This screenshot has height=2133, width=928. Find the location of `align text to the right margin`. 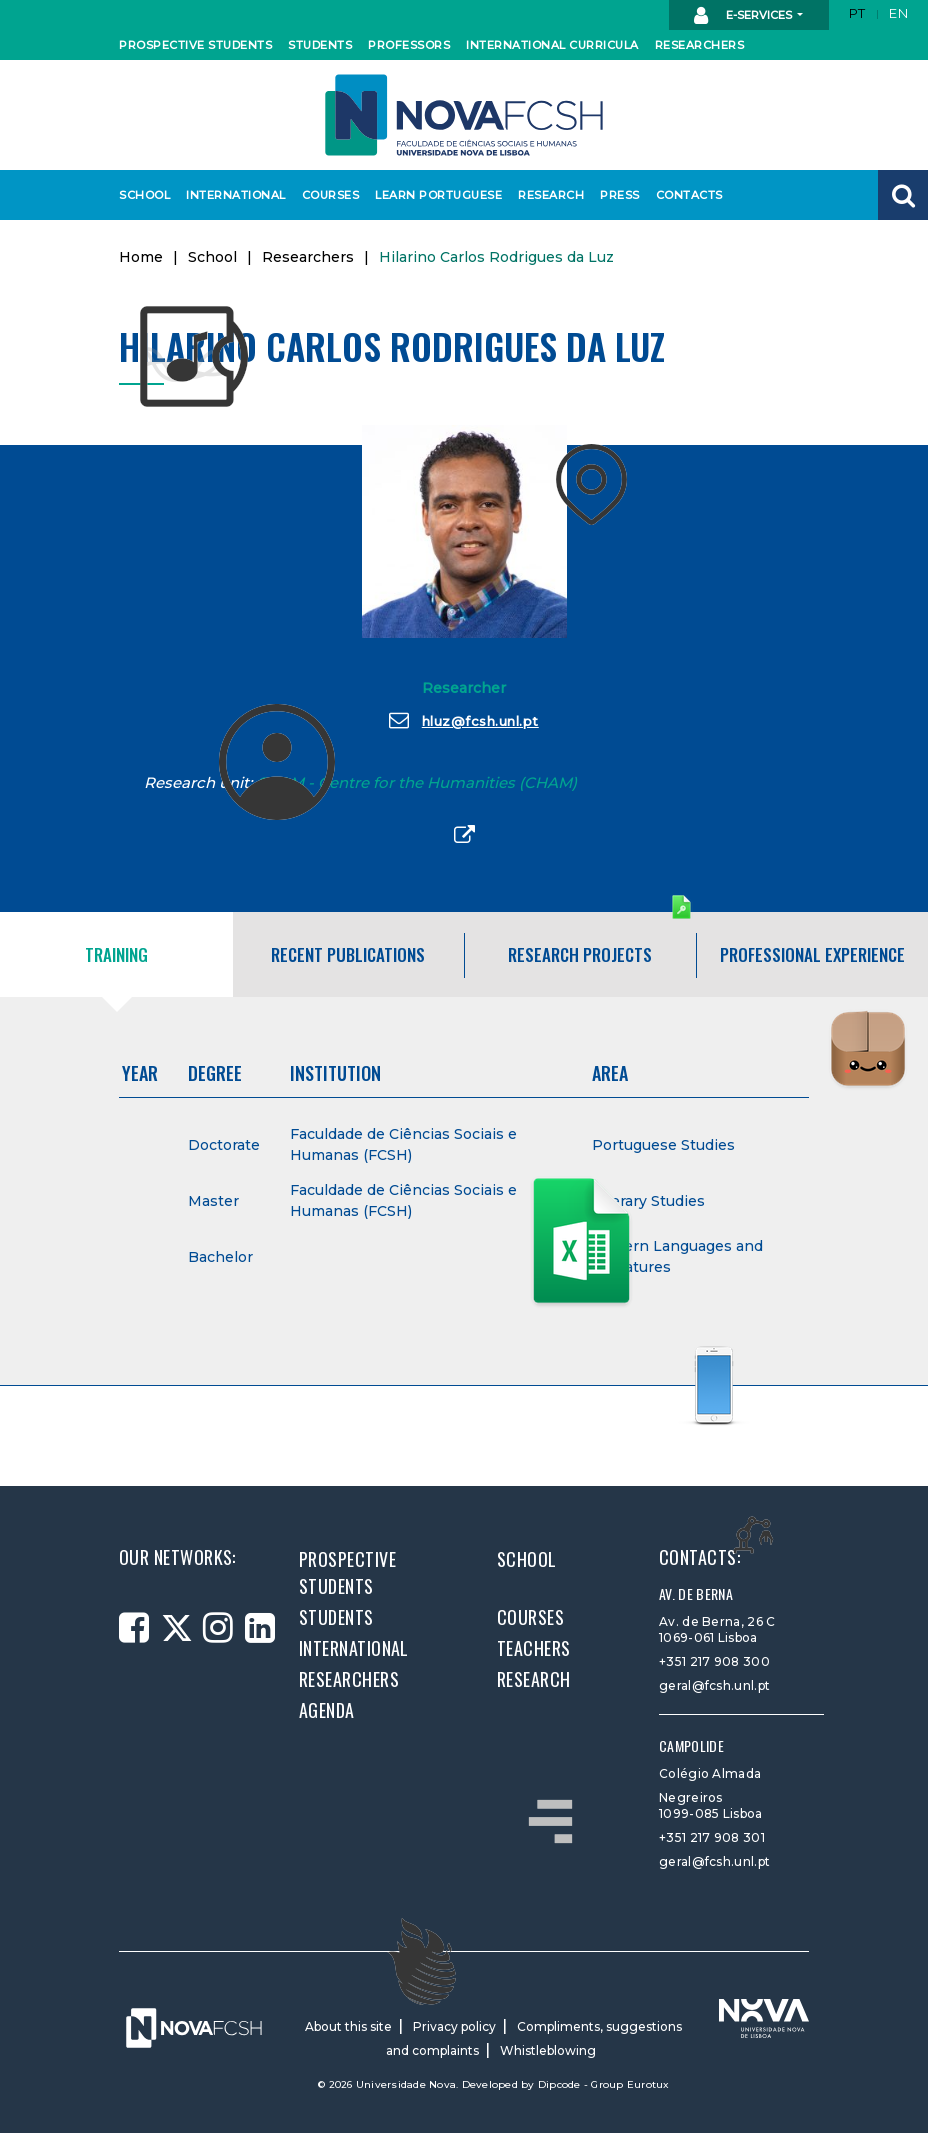

align text to the right margin is located at coordinates (550, 1821).